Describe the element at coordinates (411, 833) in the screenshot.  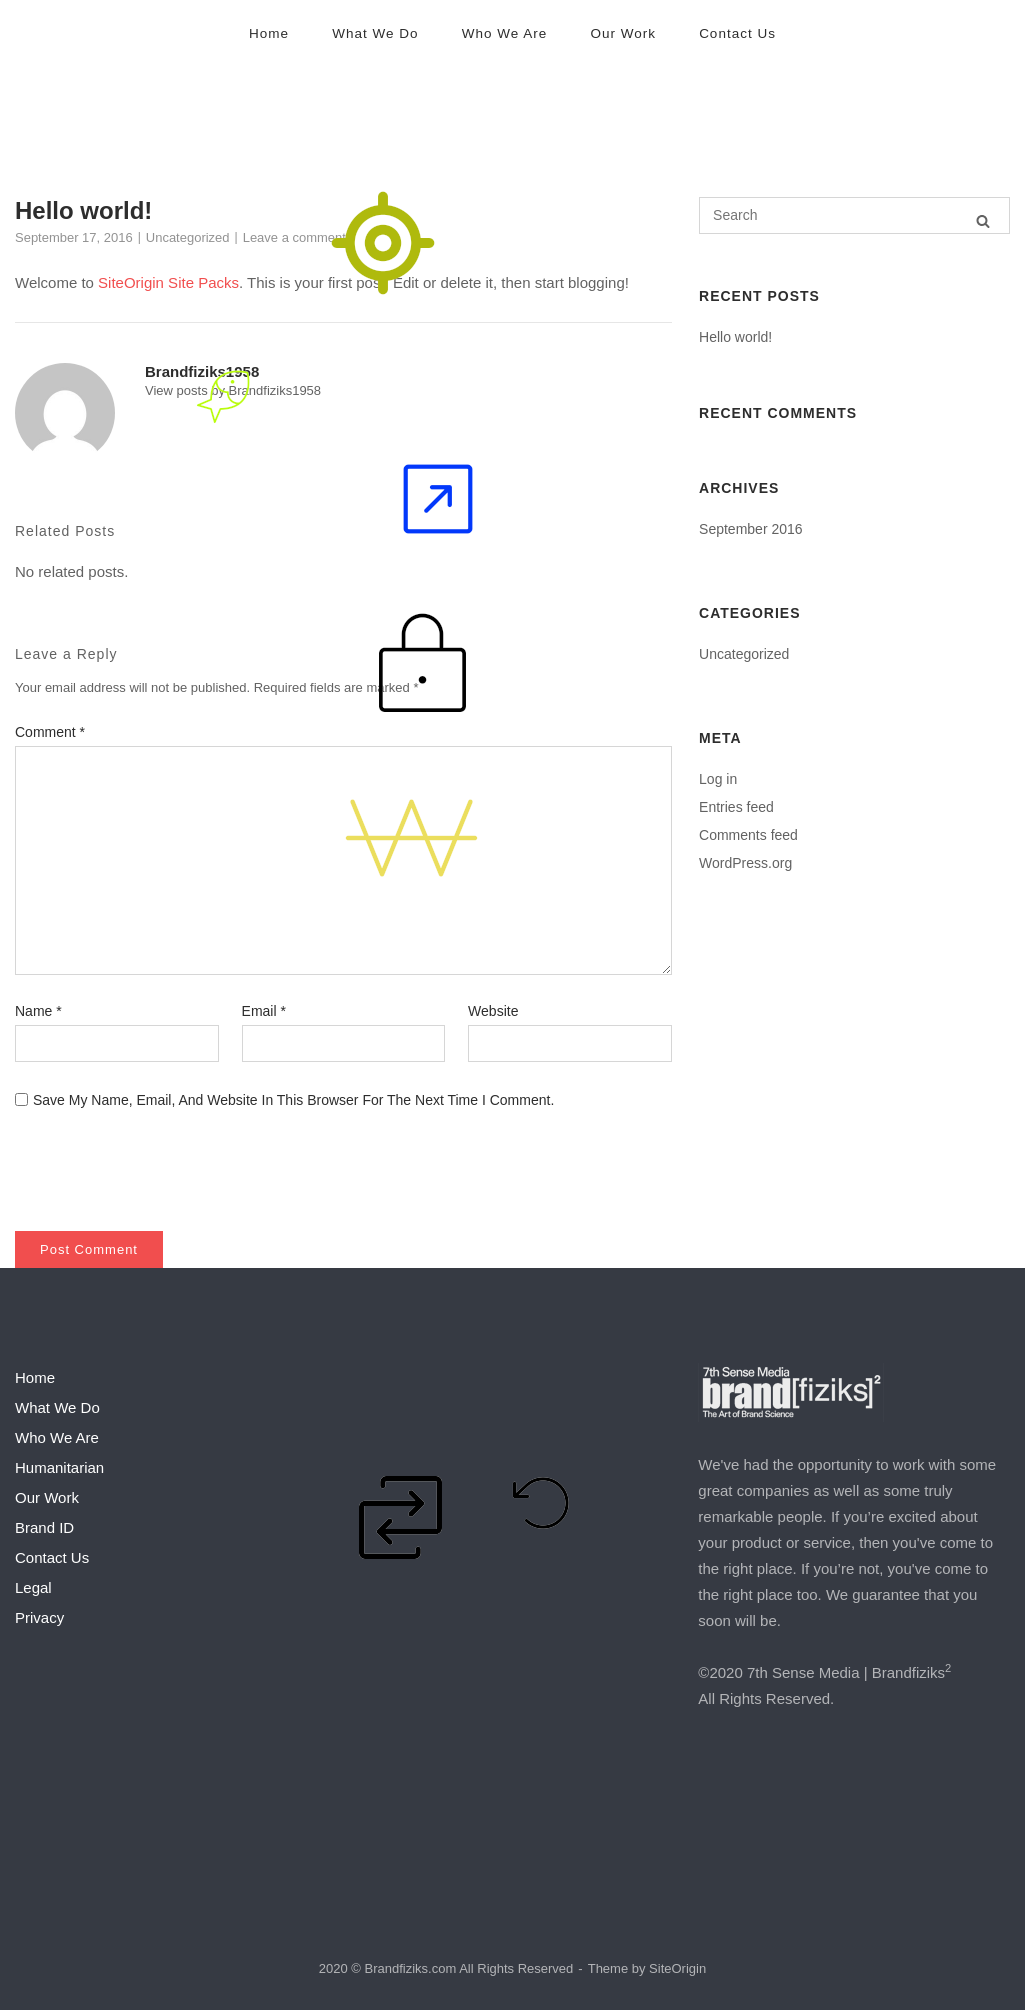
I see `indicates south korean won currency` at that location.